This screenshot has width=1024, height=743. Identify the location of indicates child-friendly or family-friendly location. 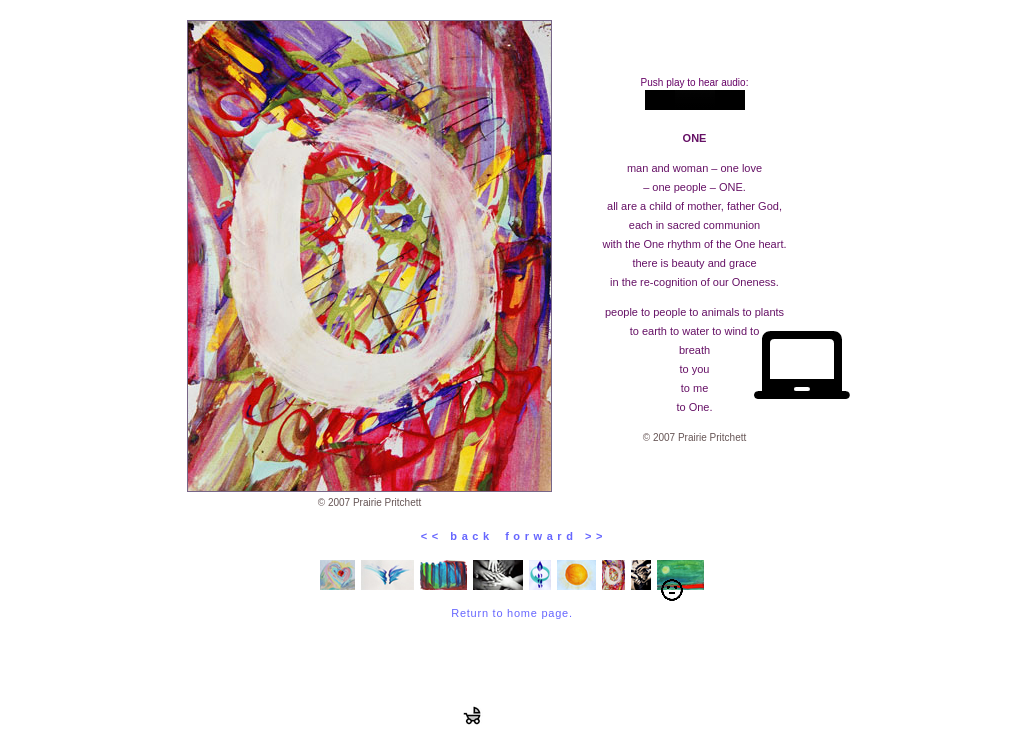
(472, 715).